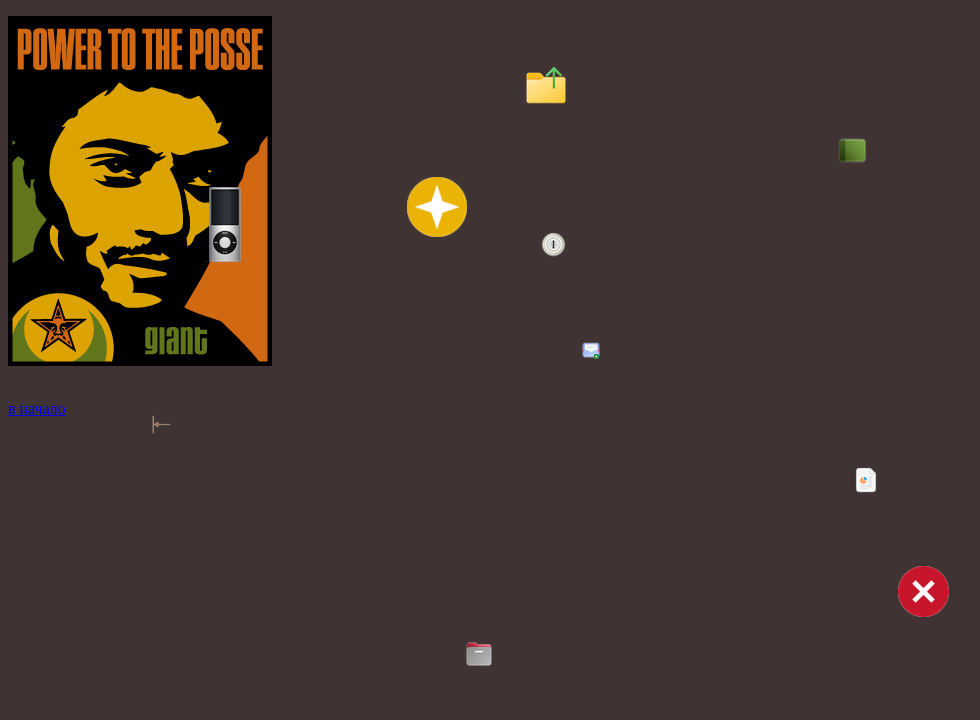 This screenshot has height=720, width=980. Describe the element at coordinates (479, 654) in the screenshot. I see `open the file manager application` at that location.